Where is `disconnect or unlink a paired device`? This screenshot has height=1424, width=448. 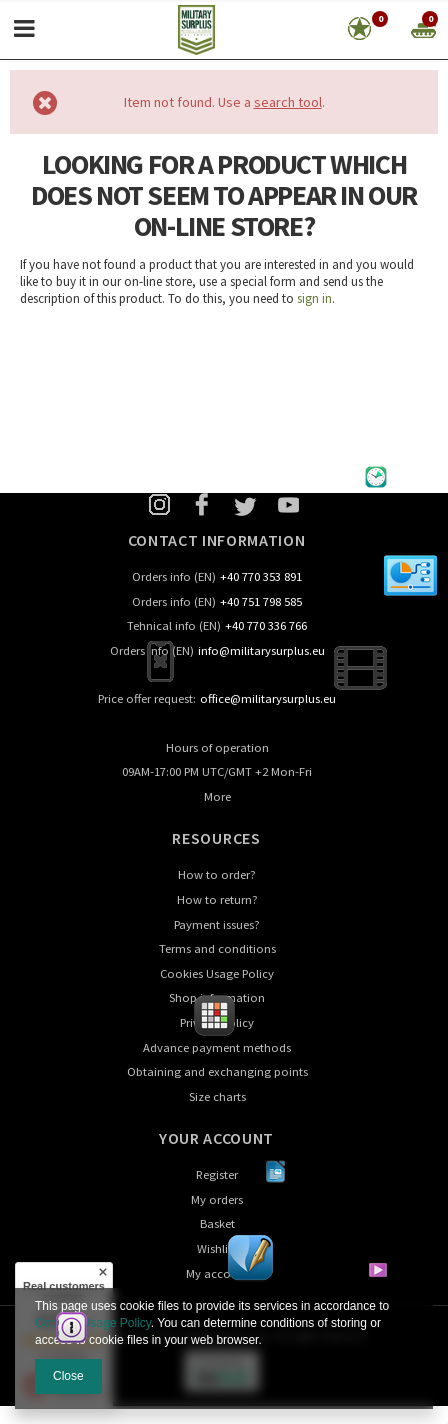 disconnect or unlink a paired device is located at coordinates (160, 661).